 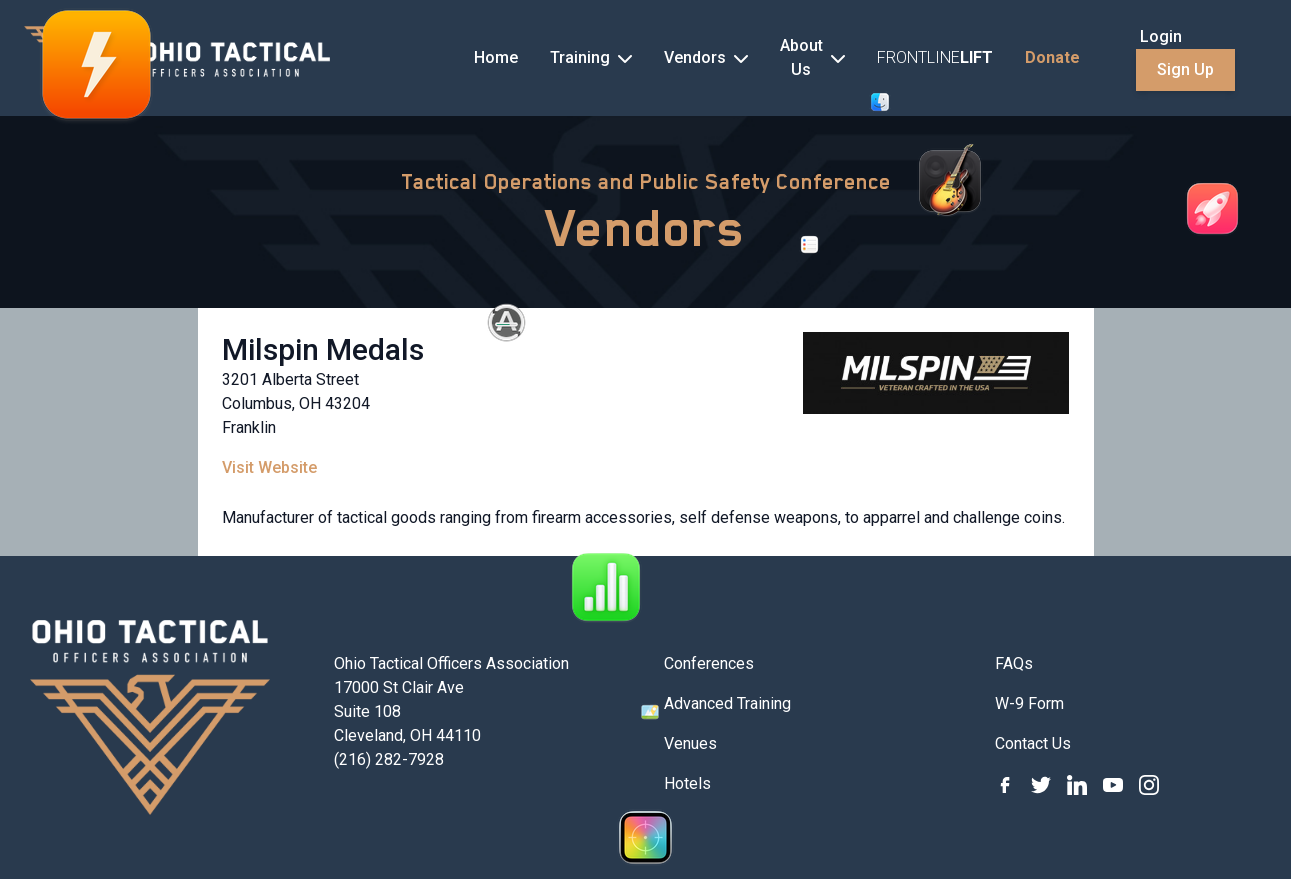 I want to click on launch the games app, so click(x=1212, y=208).